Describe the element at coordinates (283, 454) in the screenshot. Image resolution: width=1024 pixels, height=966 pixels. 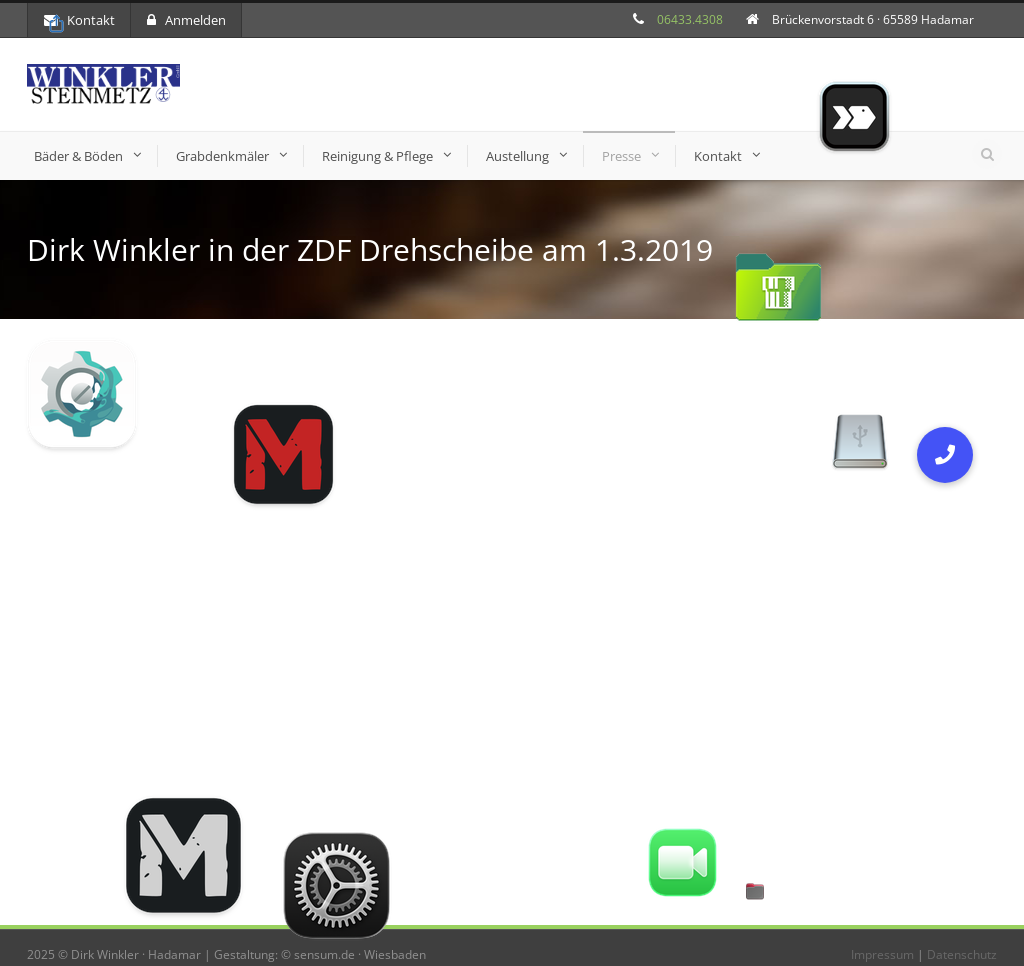
I see `launch Metro 2033 game` at that location.